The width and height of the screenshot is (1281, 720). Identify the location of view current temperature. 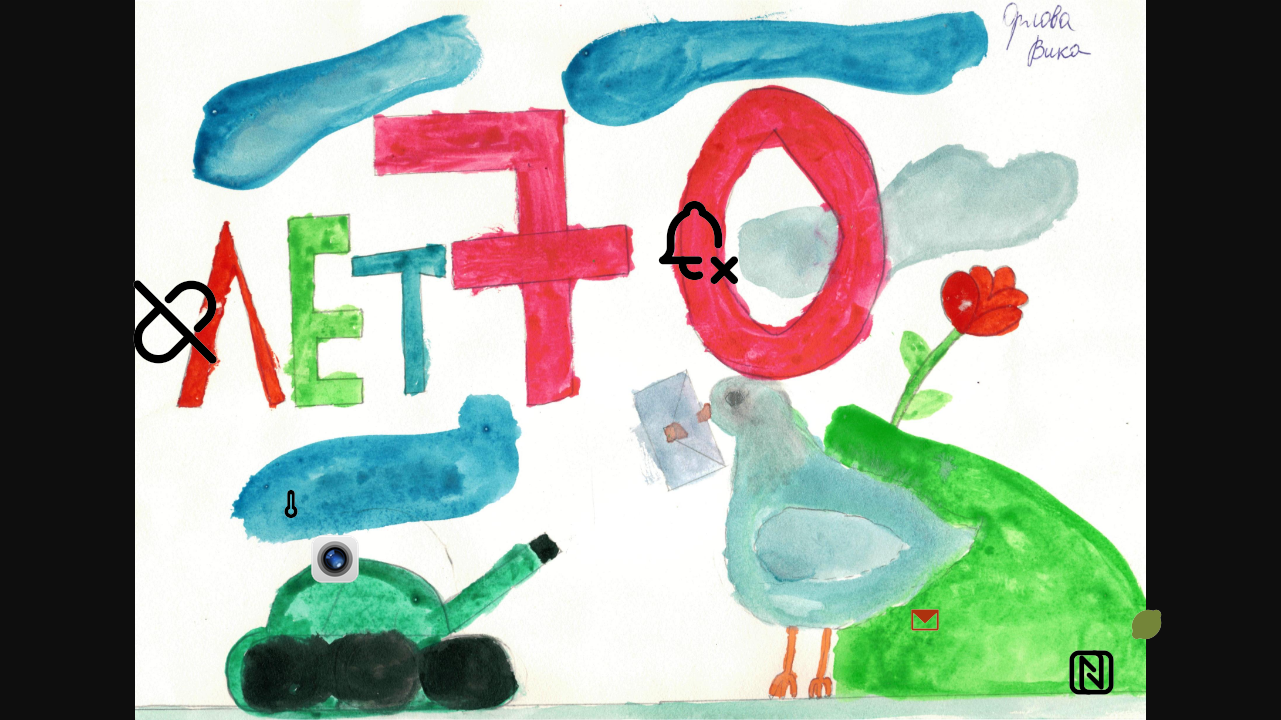
(291, 504).